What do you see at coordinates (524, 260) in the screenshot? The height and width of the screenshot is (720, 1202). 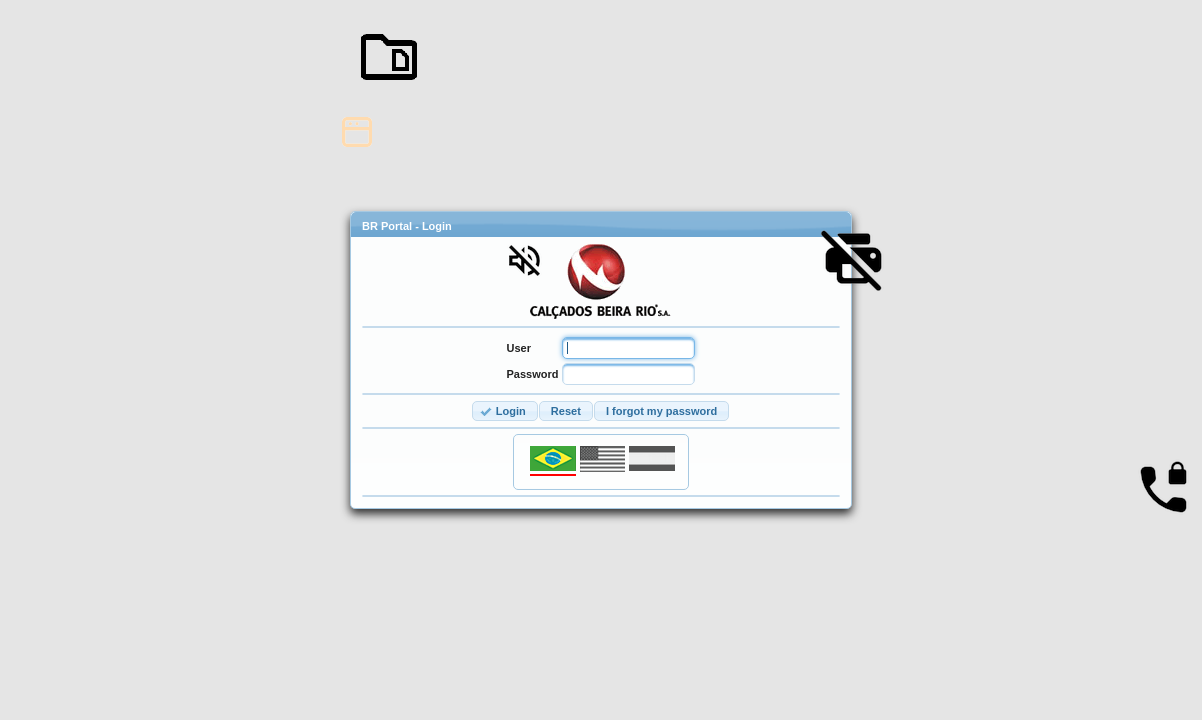 I see `mute audio or sound` at bounding box center [524, 260].